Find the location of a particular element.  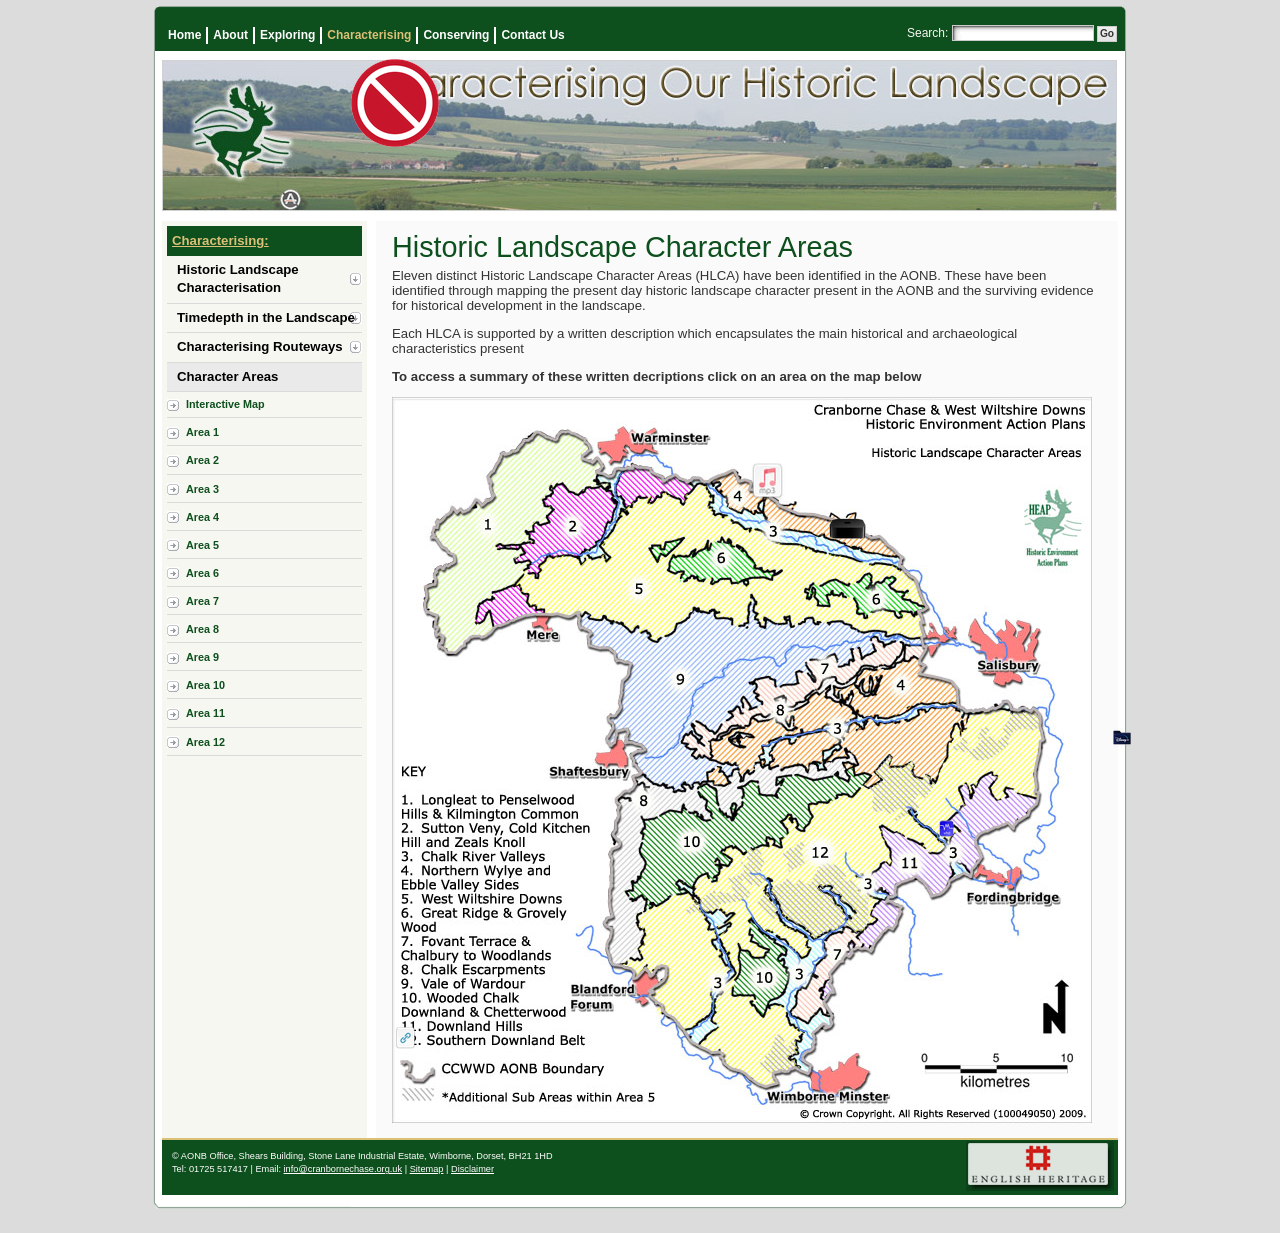

delete selected email message is located at coordinates (395, 103).